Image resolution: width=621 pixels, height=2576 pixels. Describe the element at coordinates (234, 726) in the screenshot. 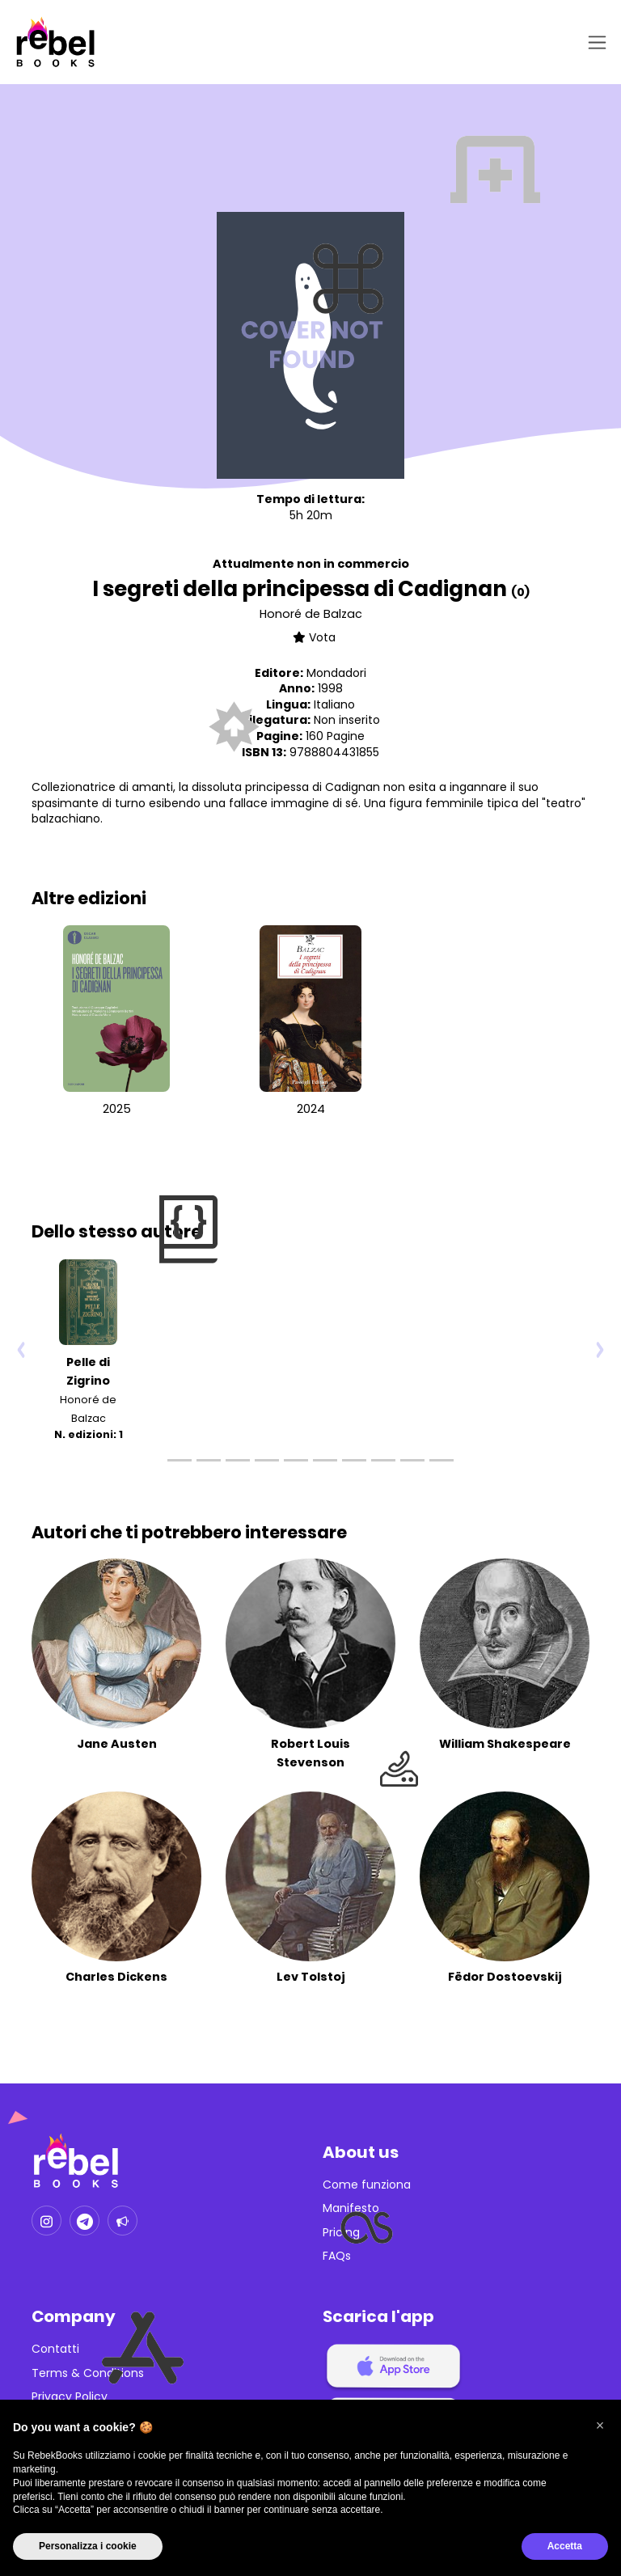

I see `indicates a software update is available` at that location.